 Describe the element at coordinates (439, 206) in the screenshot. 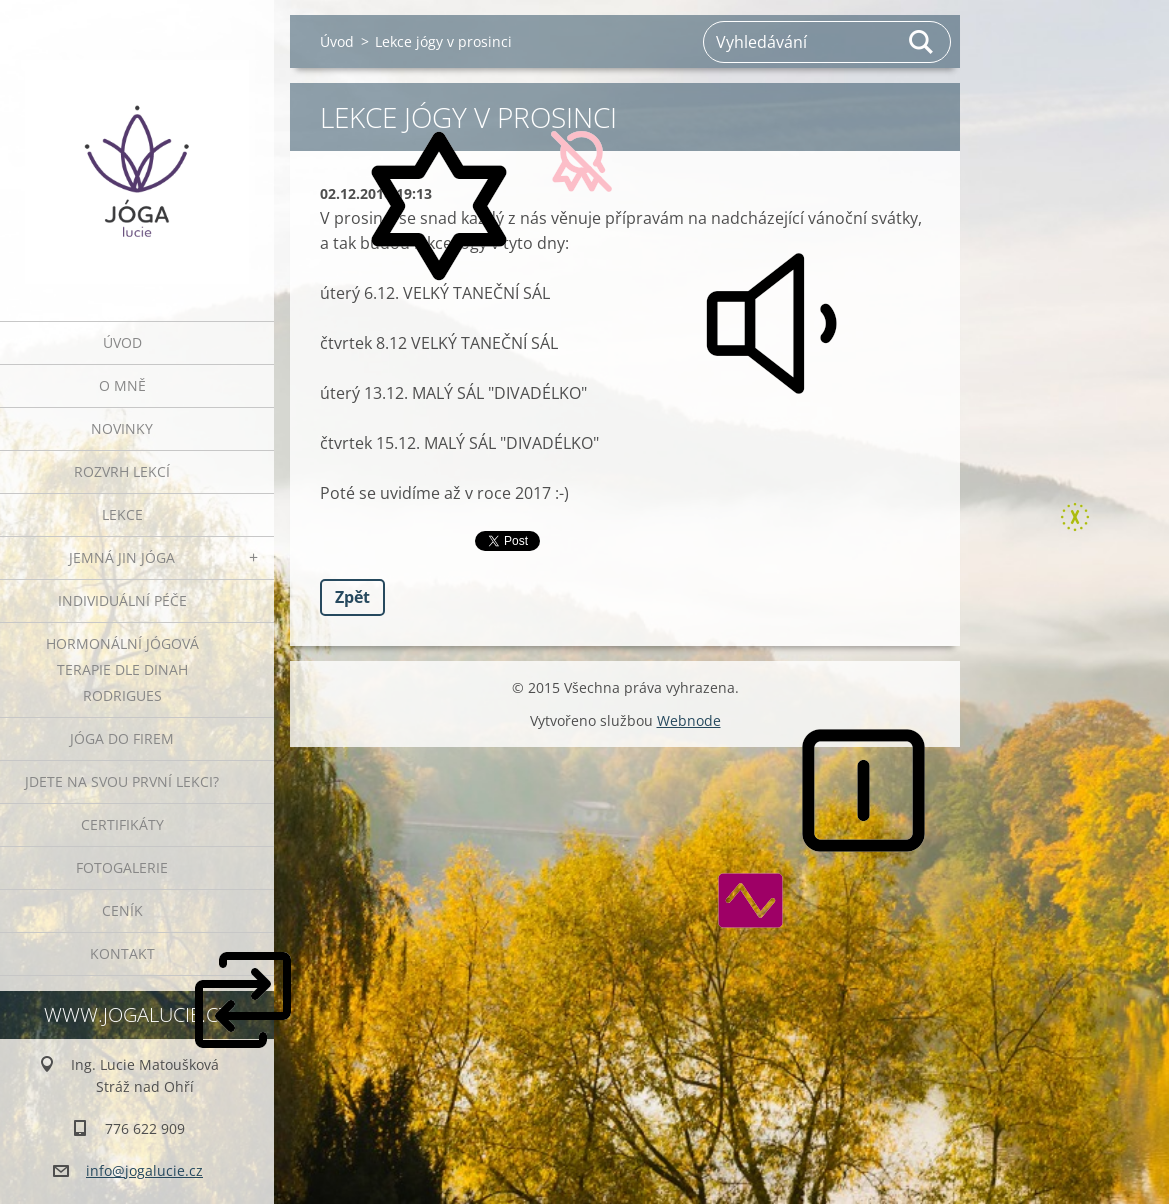

I see `indicates jewish or kosher-related content` at that location.